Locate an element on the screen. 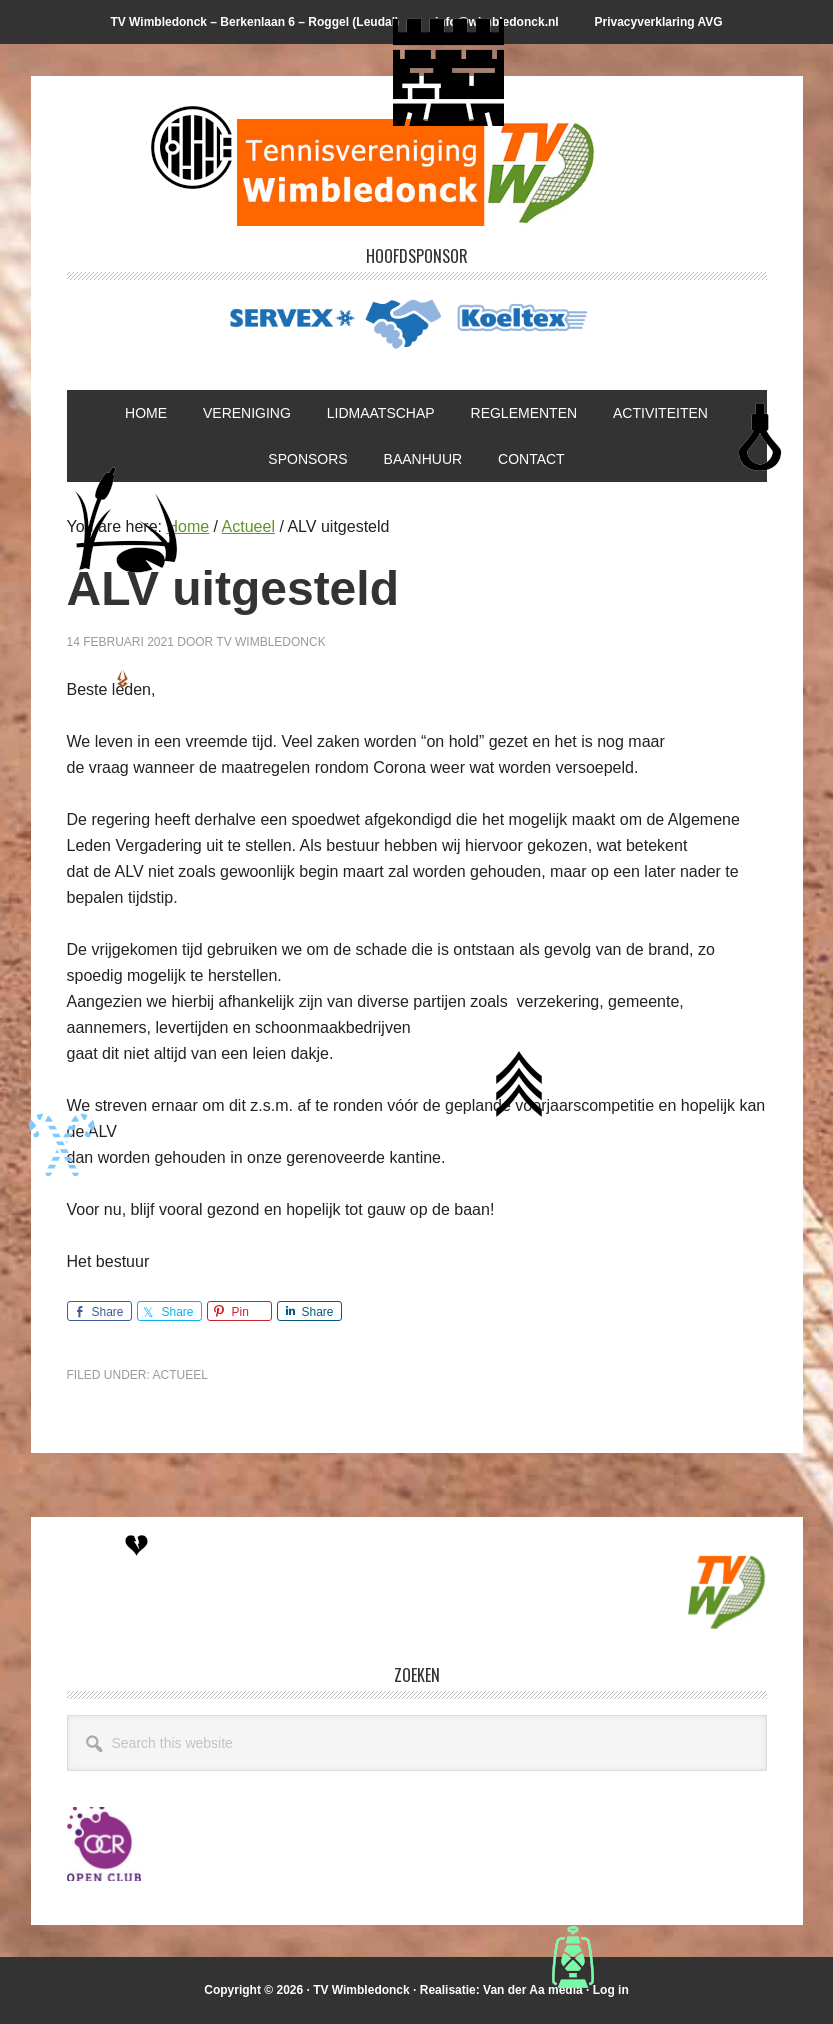 Image resolution: width=833 pixels, height=2024 pixels. indicates swamp or wetland terrain type is located at coordinates (126, 519).